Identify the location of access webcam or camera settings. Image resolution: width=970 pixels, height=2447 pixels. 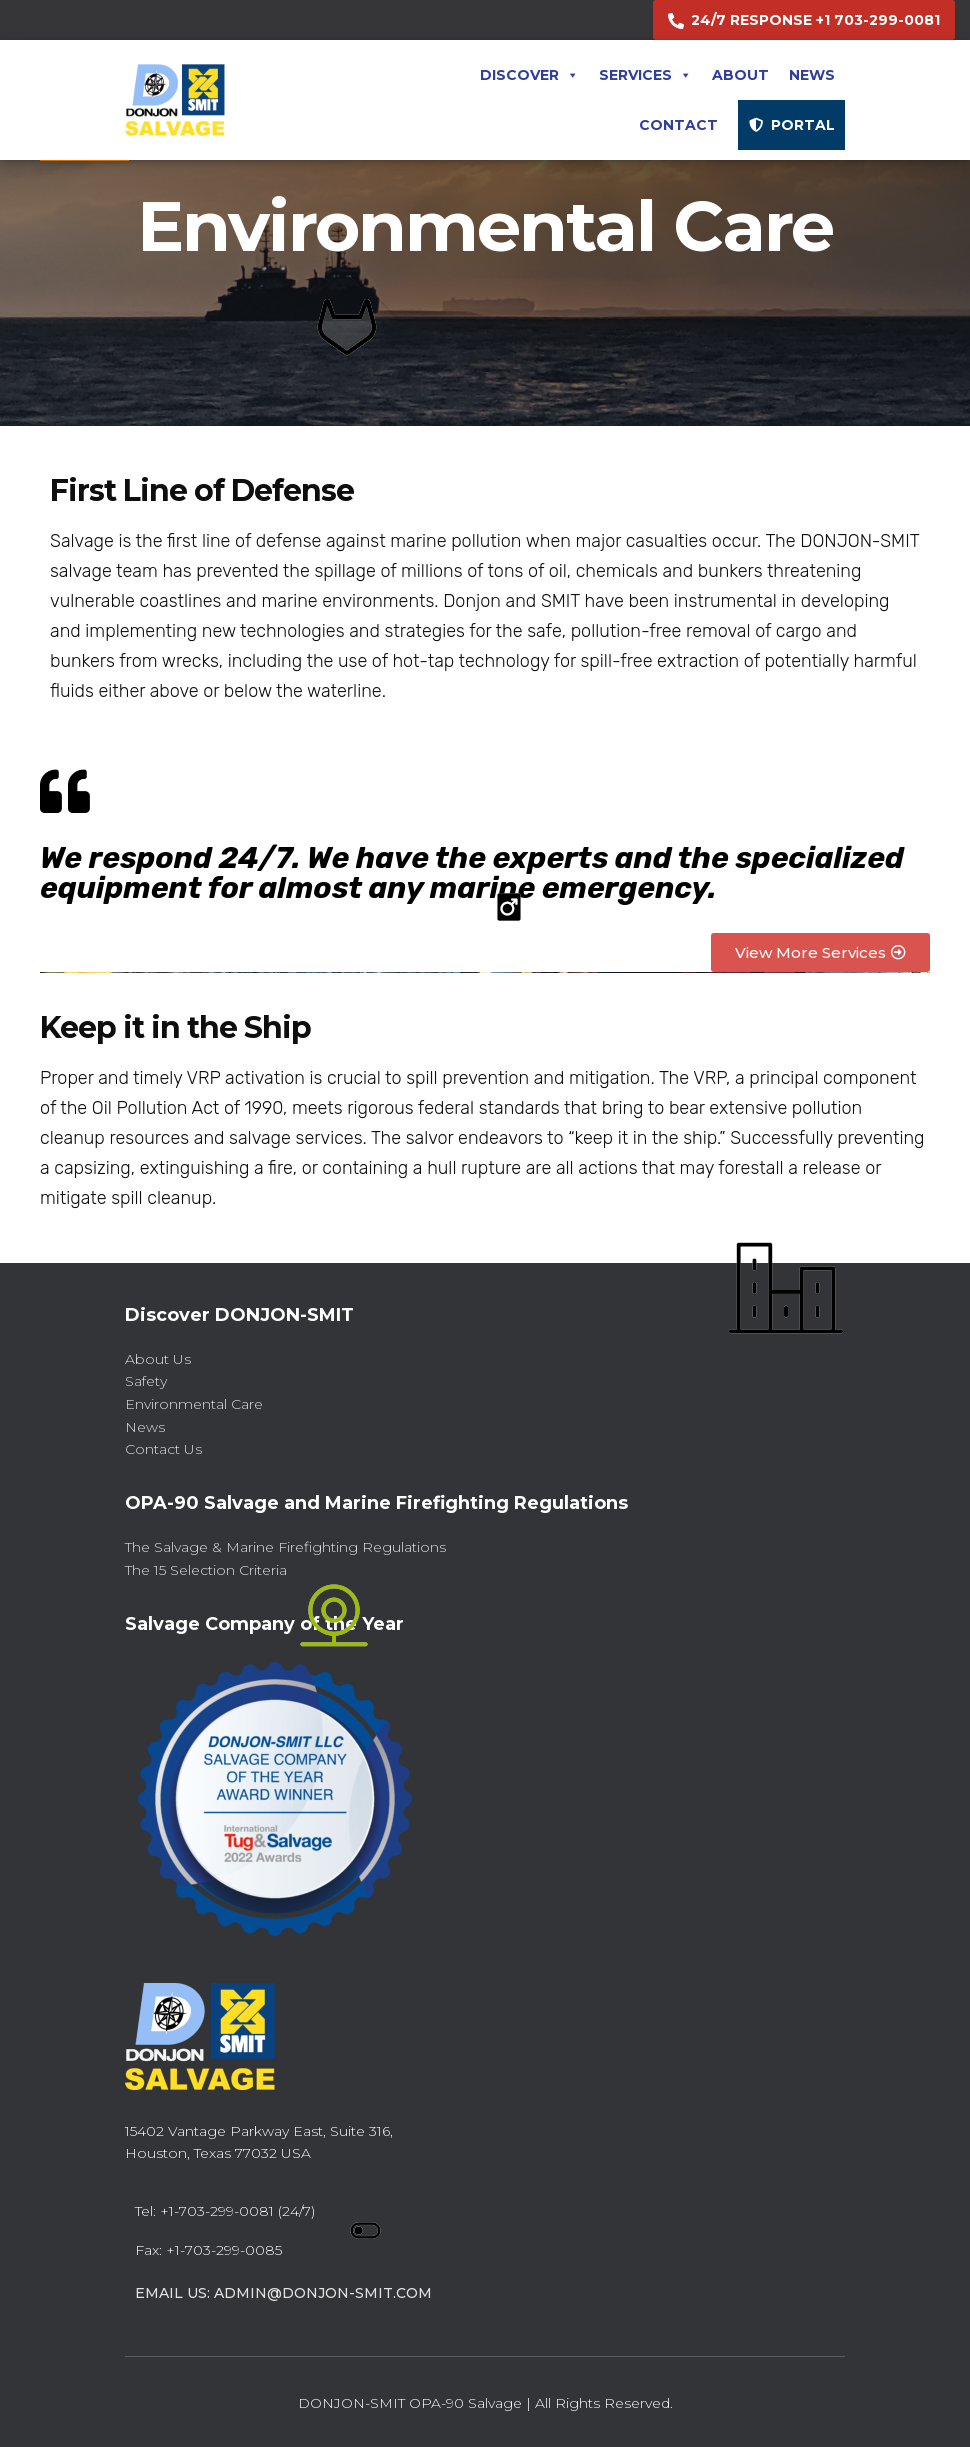
(334, 1618).